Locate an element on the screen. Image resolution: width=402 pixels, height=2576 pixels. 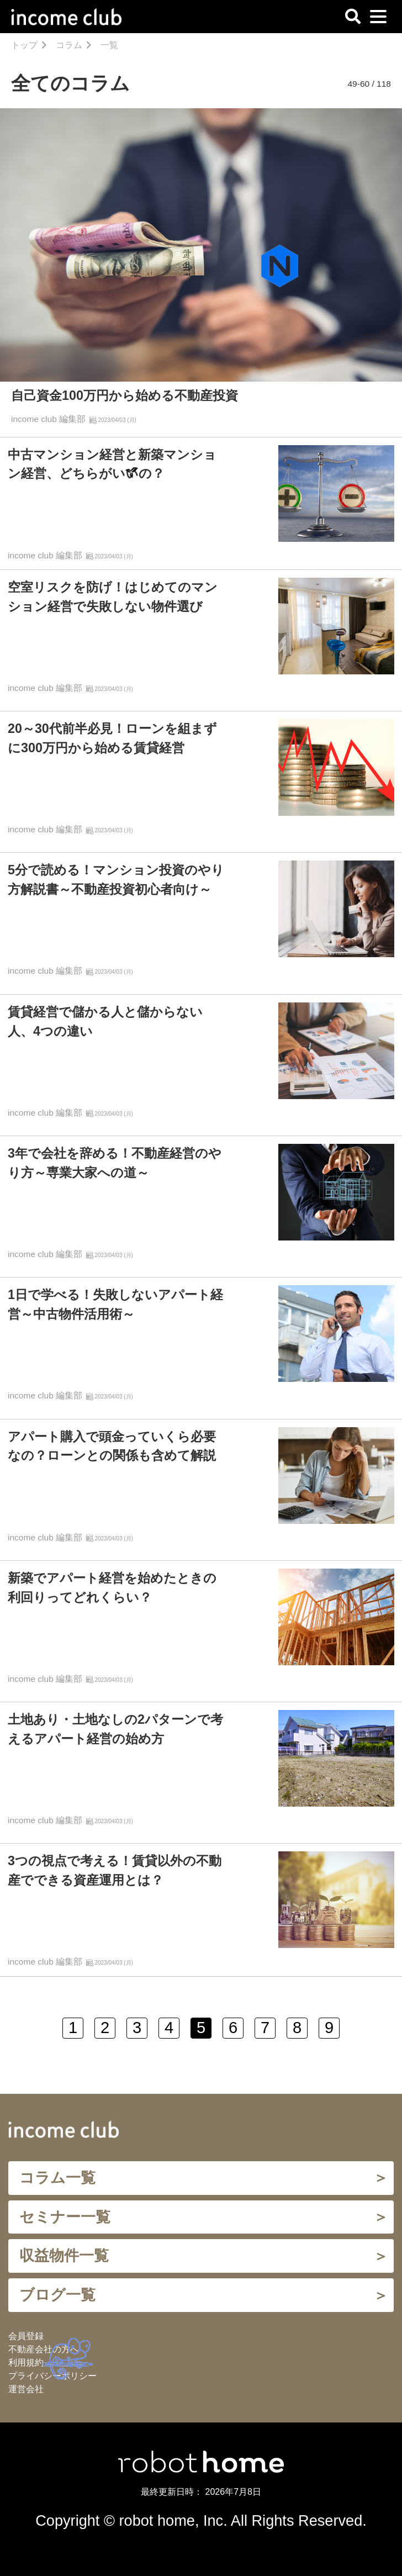
open trilium notes application is located at coordinates (131, 472).